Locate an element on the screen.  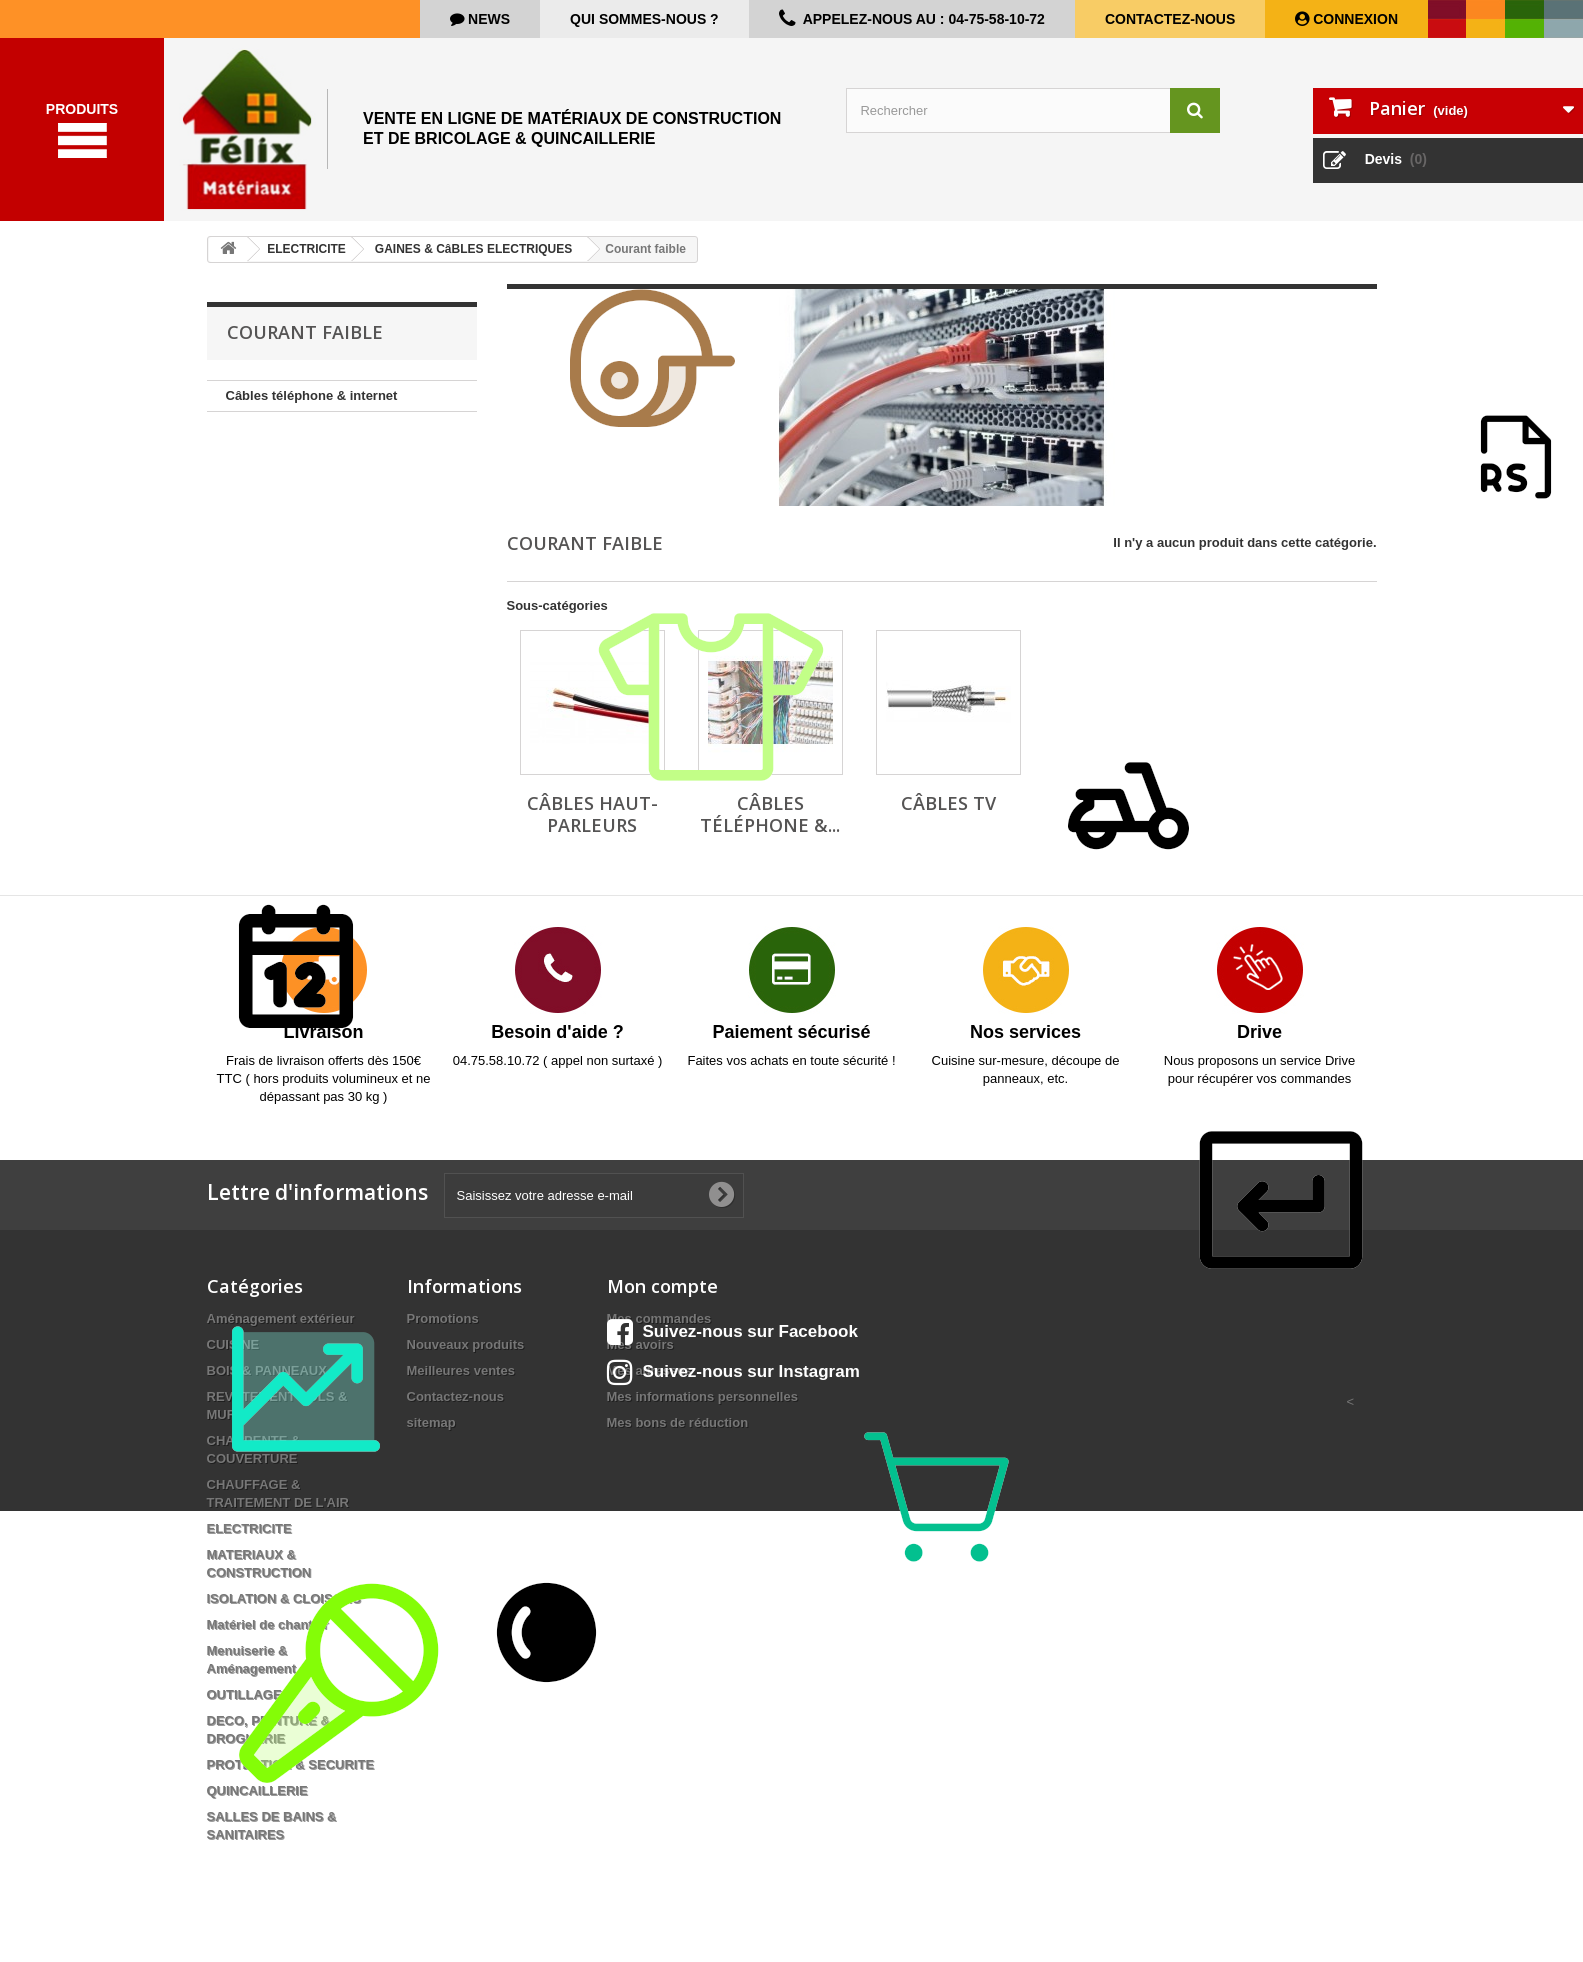
browse clothing or apparel category is located at coordinates (711, 697).